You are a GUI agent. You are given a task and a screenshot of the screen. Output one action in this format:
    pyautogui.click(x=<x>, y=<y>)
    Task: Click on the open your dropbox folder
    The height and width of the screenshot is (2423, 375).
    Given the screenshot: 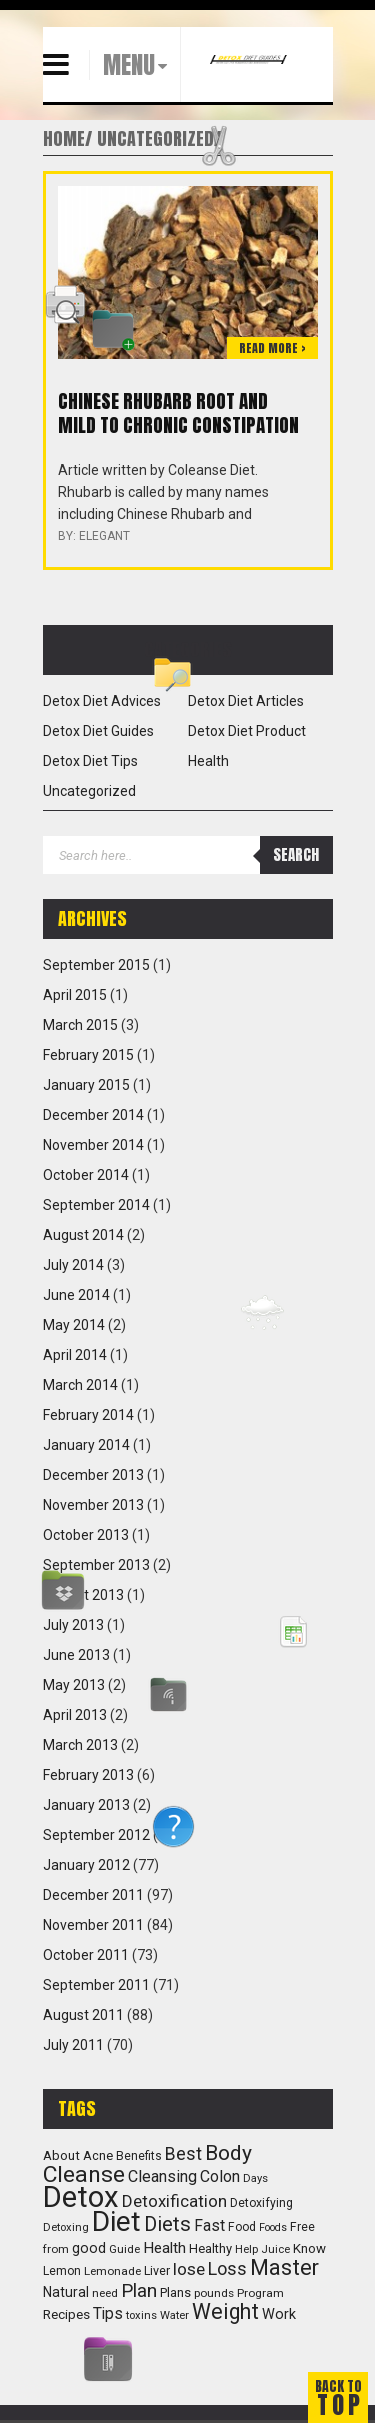 What is the action you would take?
    pyautogui.click(x=63, y=1590)
    